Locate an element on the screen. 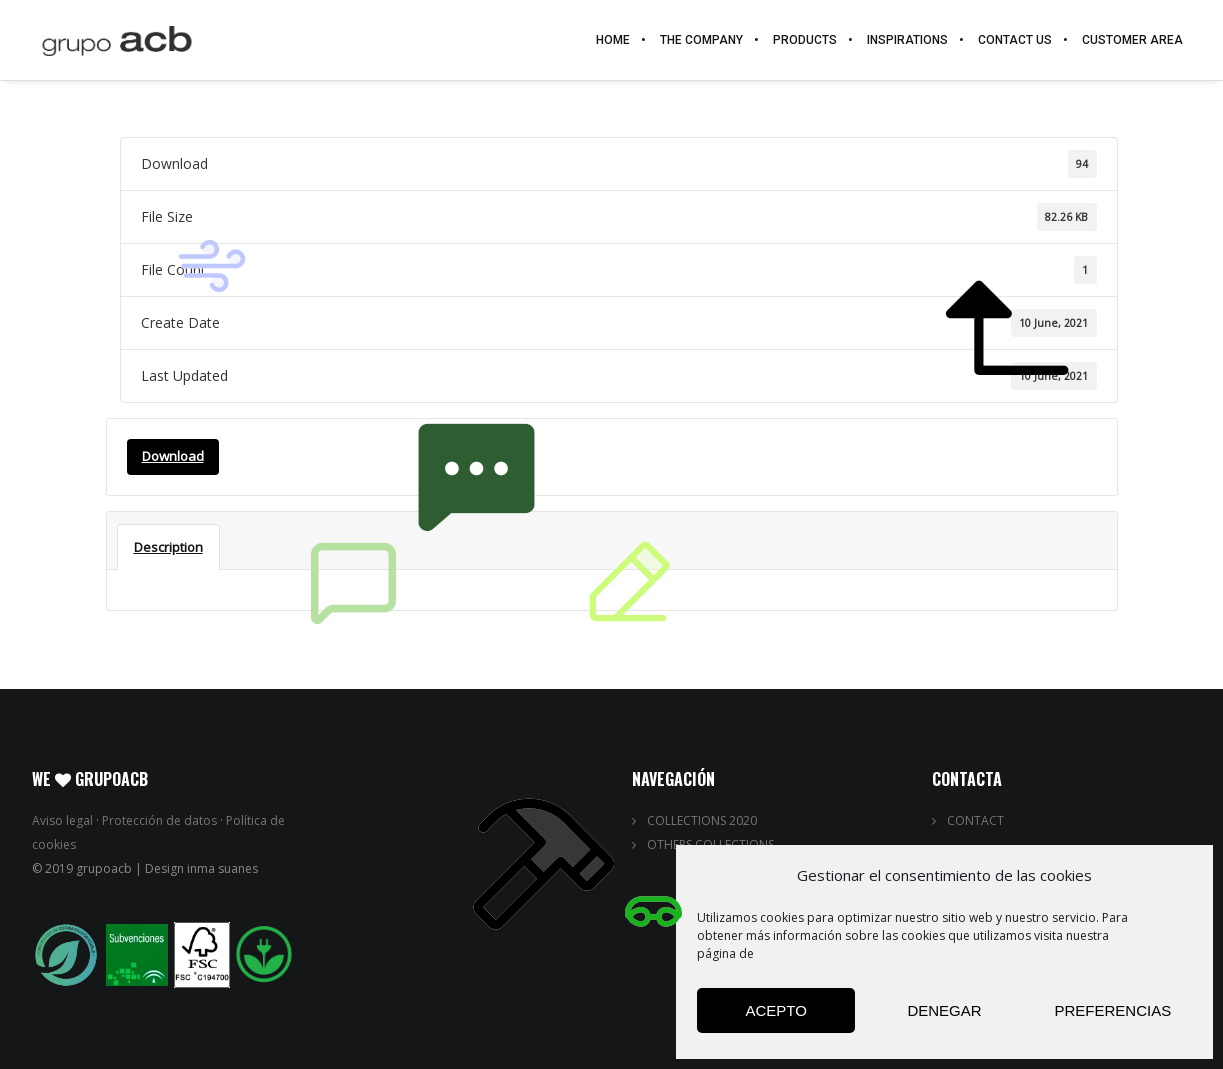  open chat or messaging is located at coordinates (476, 468).